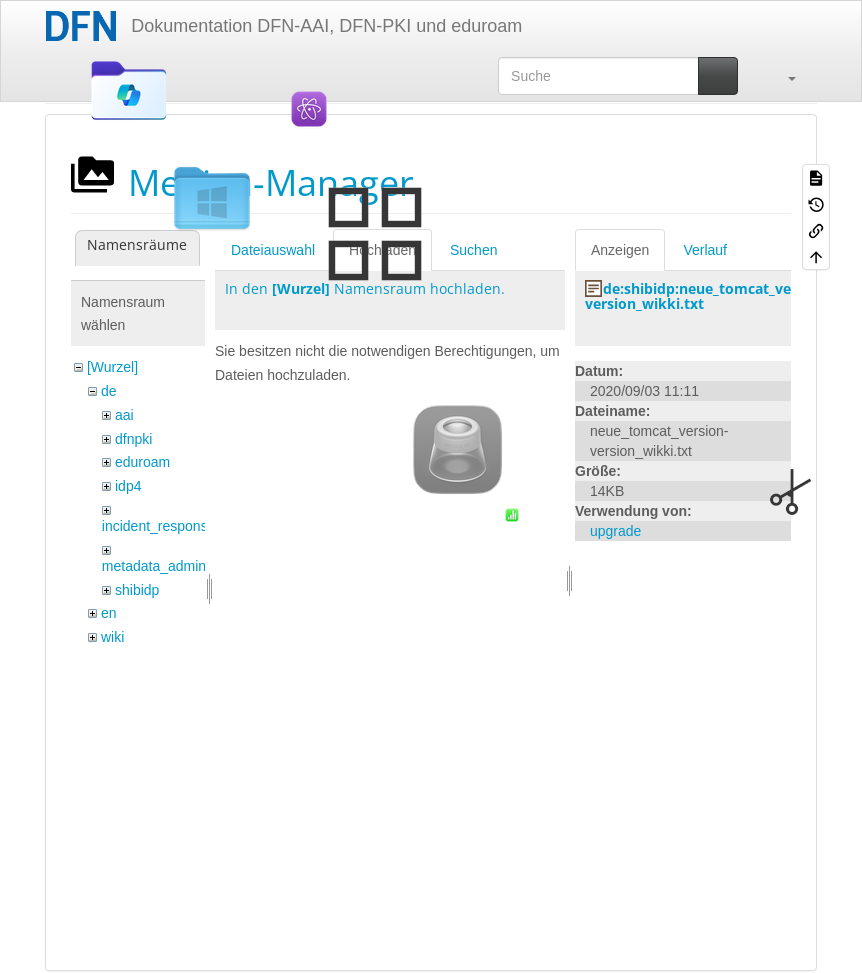 The height and width of the screenshot is (973, 862). I want to click on open wine file manager for windows applications, so click(212, 198).